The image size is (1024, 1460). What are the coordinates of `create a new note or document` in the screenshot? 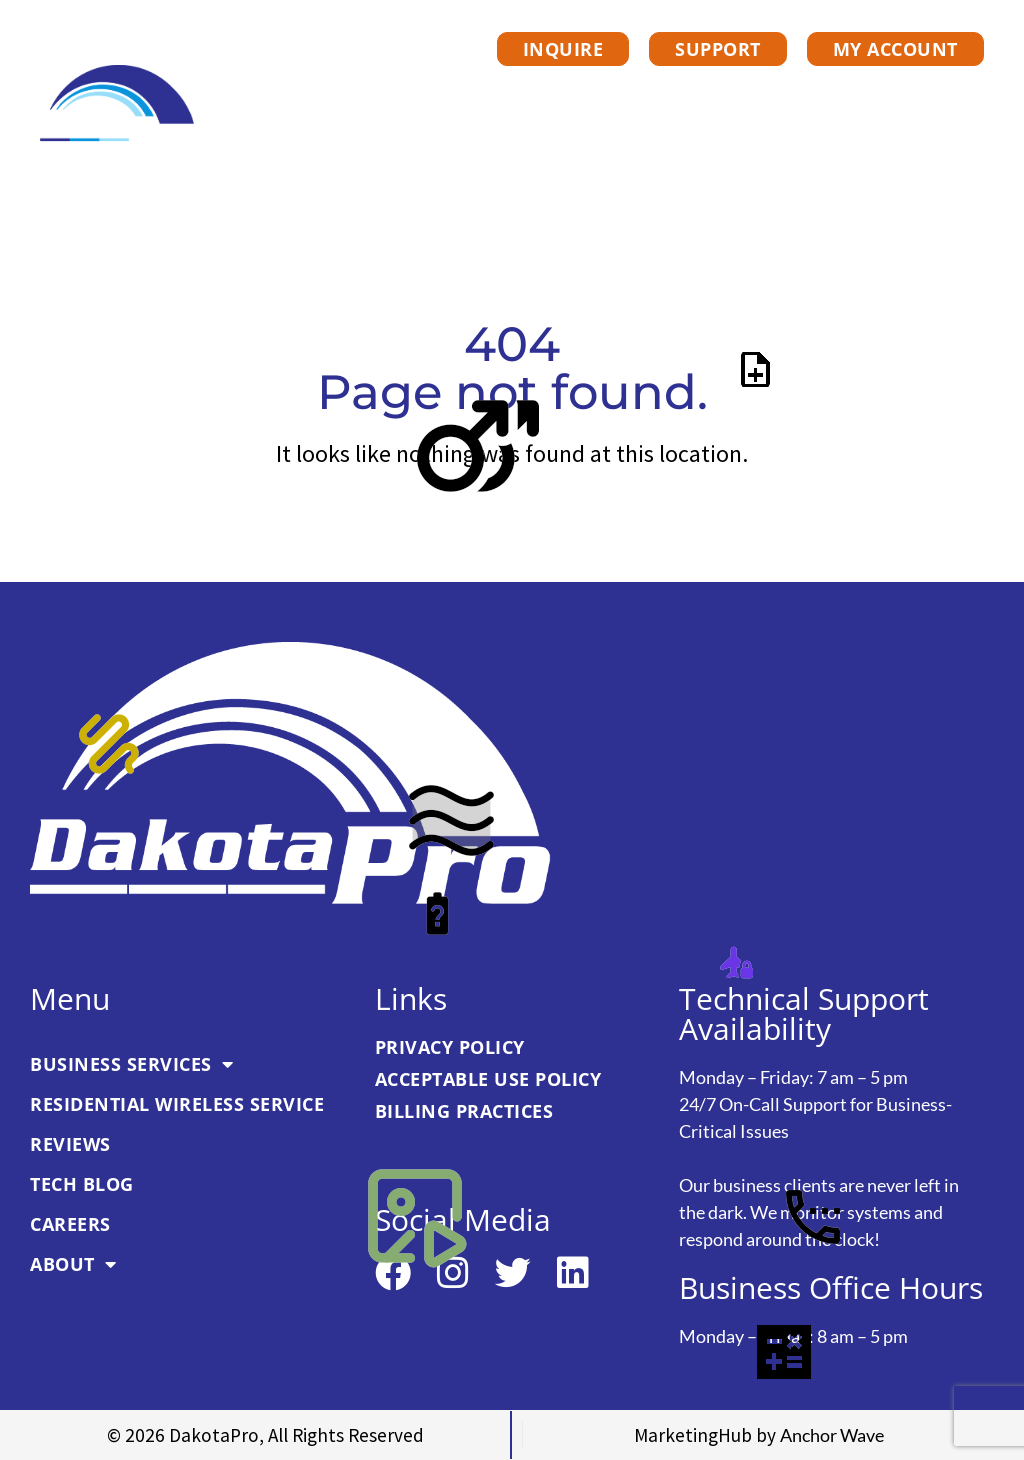 It's located at (755, 369).